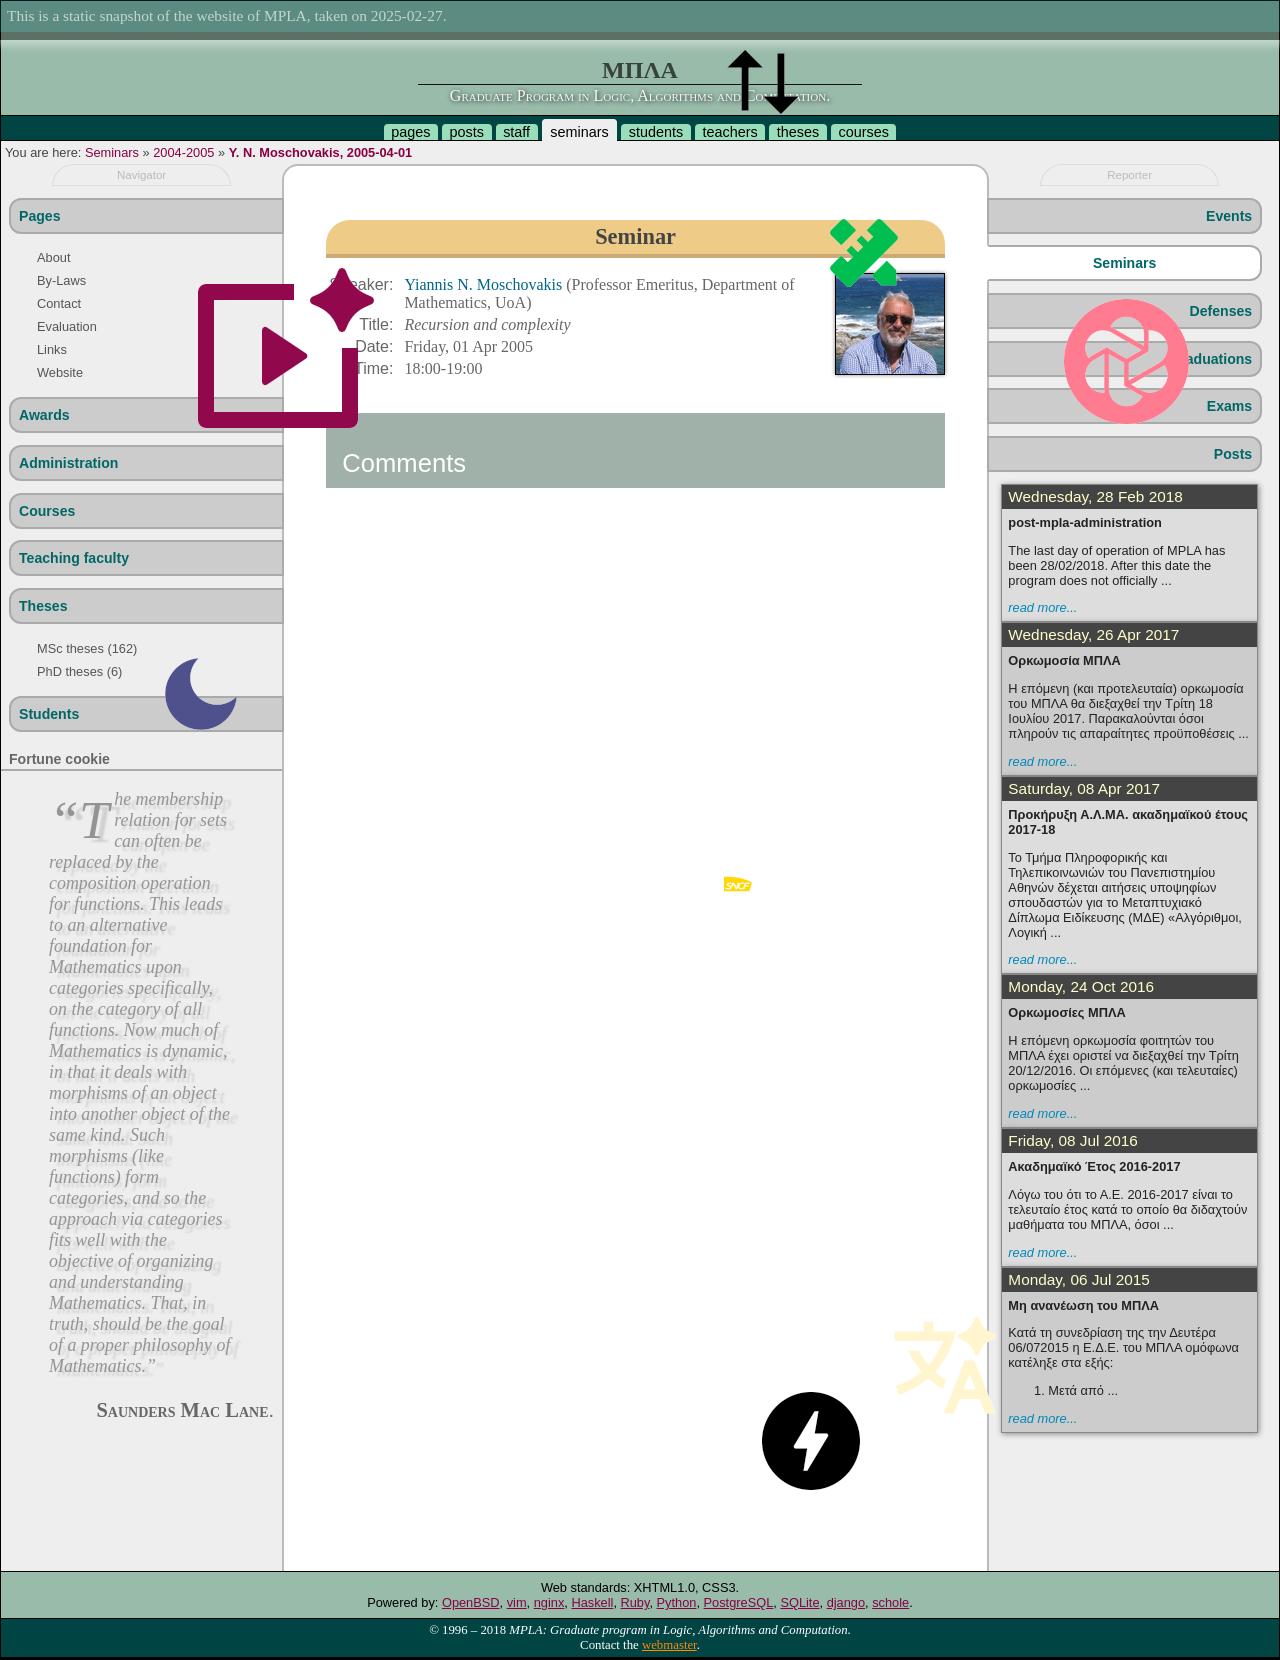  I want to click on open the SNCF French railway app, so click(738, 884).